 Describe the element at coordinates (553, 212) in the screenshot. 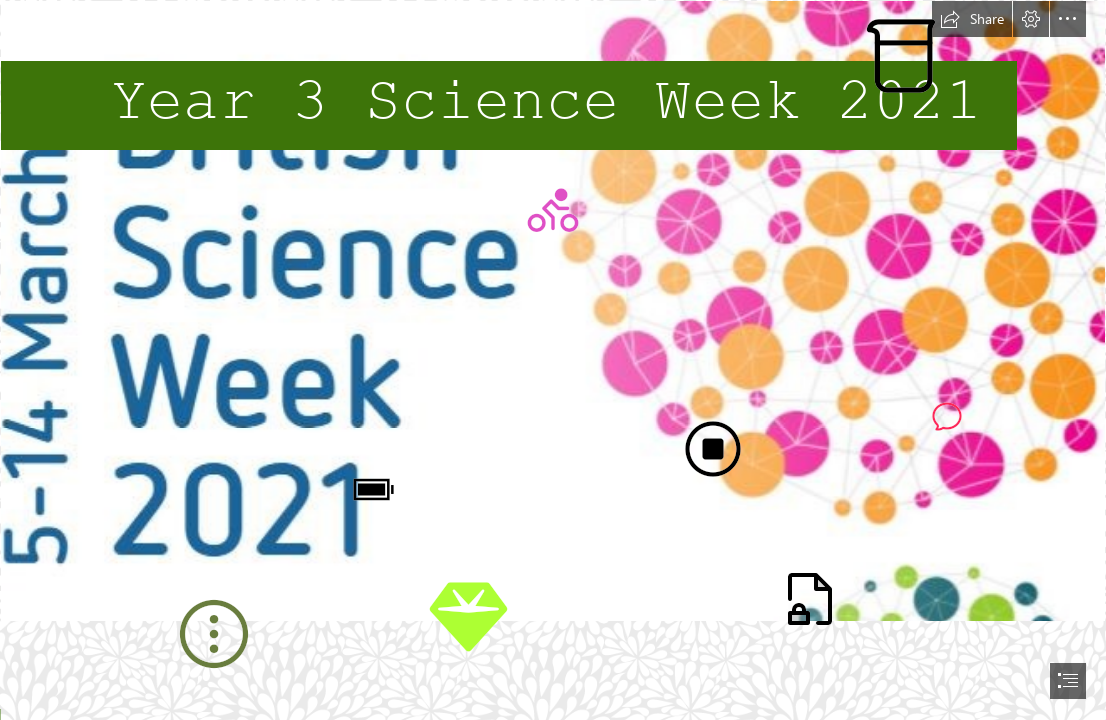

I see `access bike rental or cycling options` at that location.